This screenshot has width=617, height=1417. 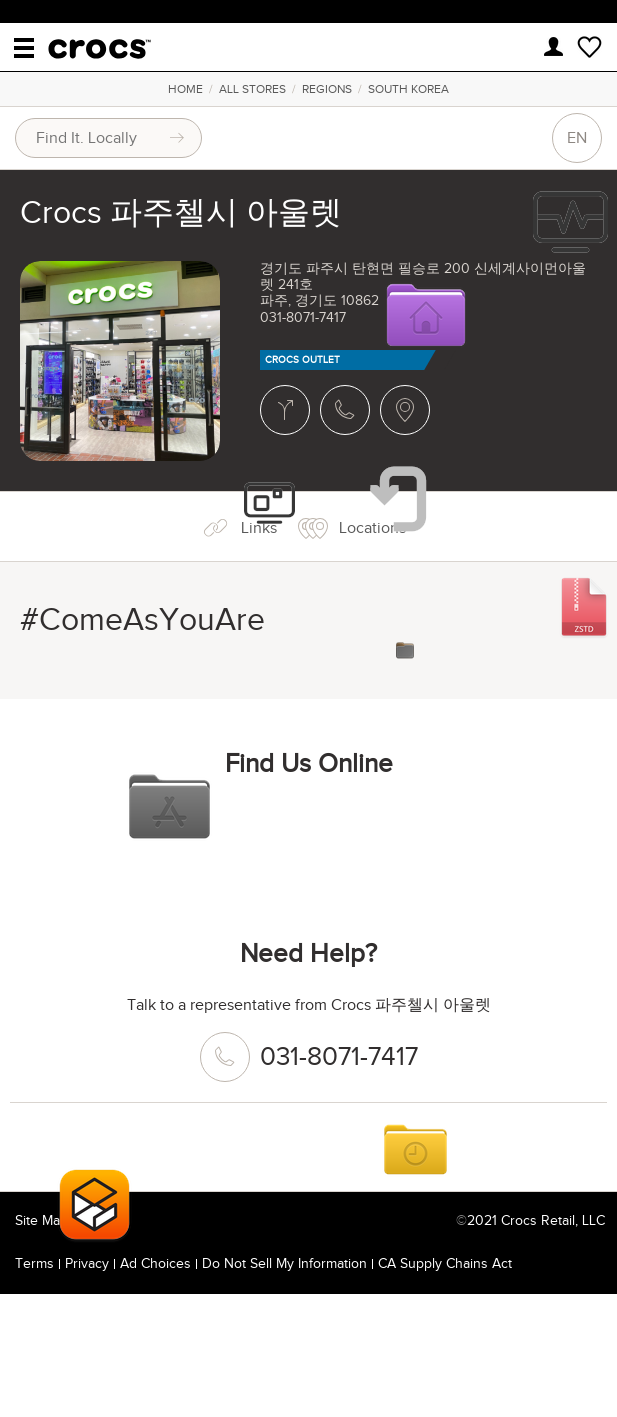 What do you see at coordinates (415, 1149) in the screenshot?
I see `access temporary files folder` at bounding box center [415, 1149].